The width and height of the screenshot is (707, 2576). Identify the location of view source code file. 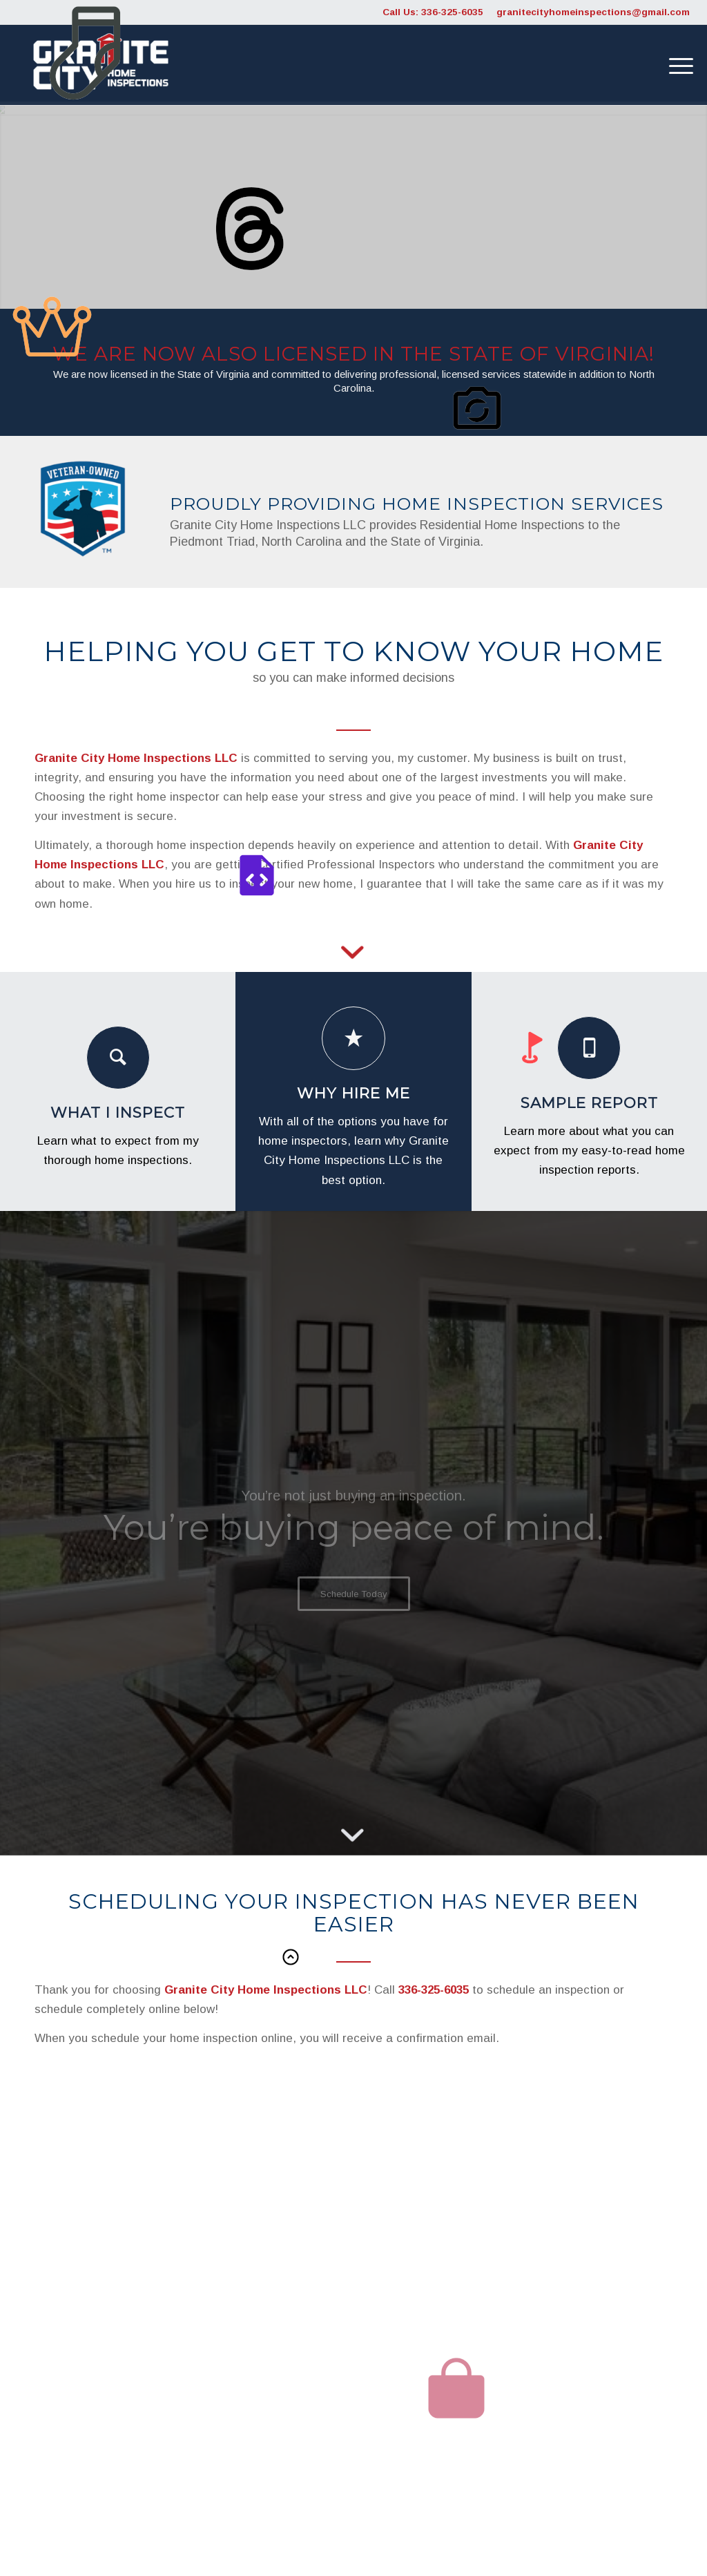
(257, 875).